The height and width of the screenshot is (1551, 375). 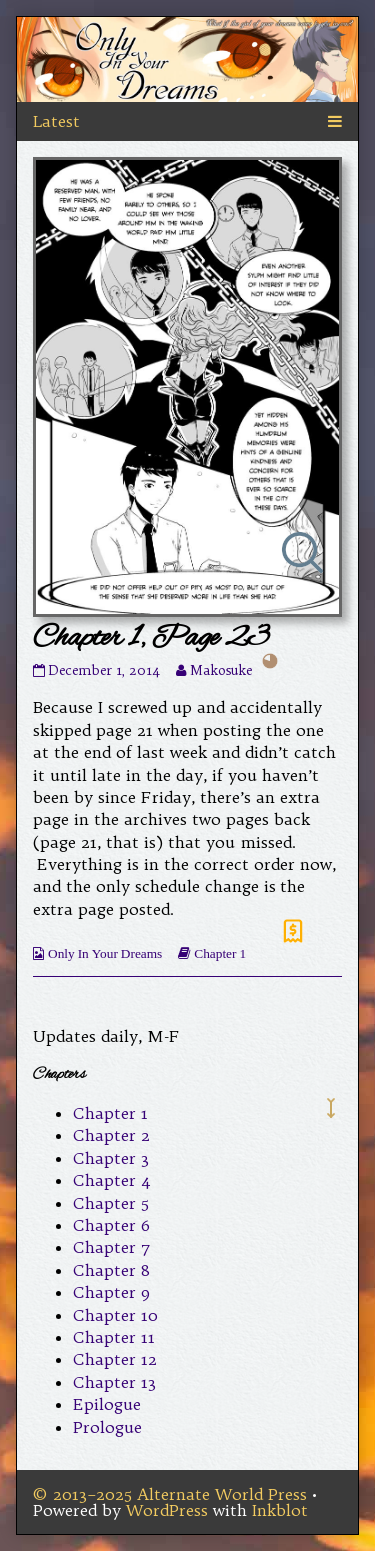 I want to click on view purchase receipt or transaction details, so click(x=293, y=931).